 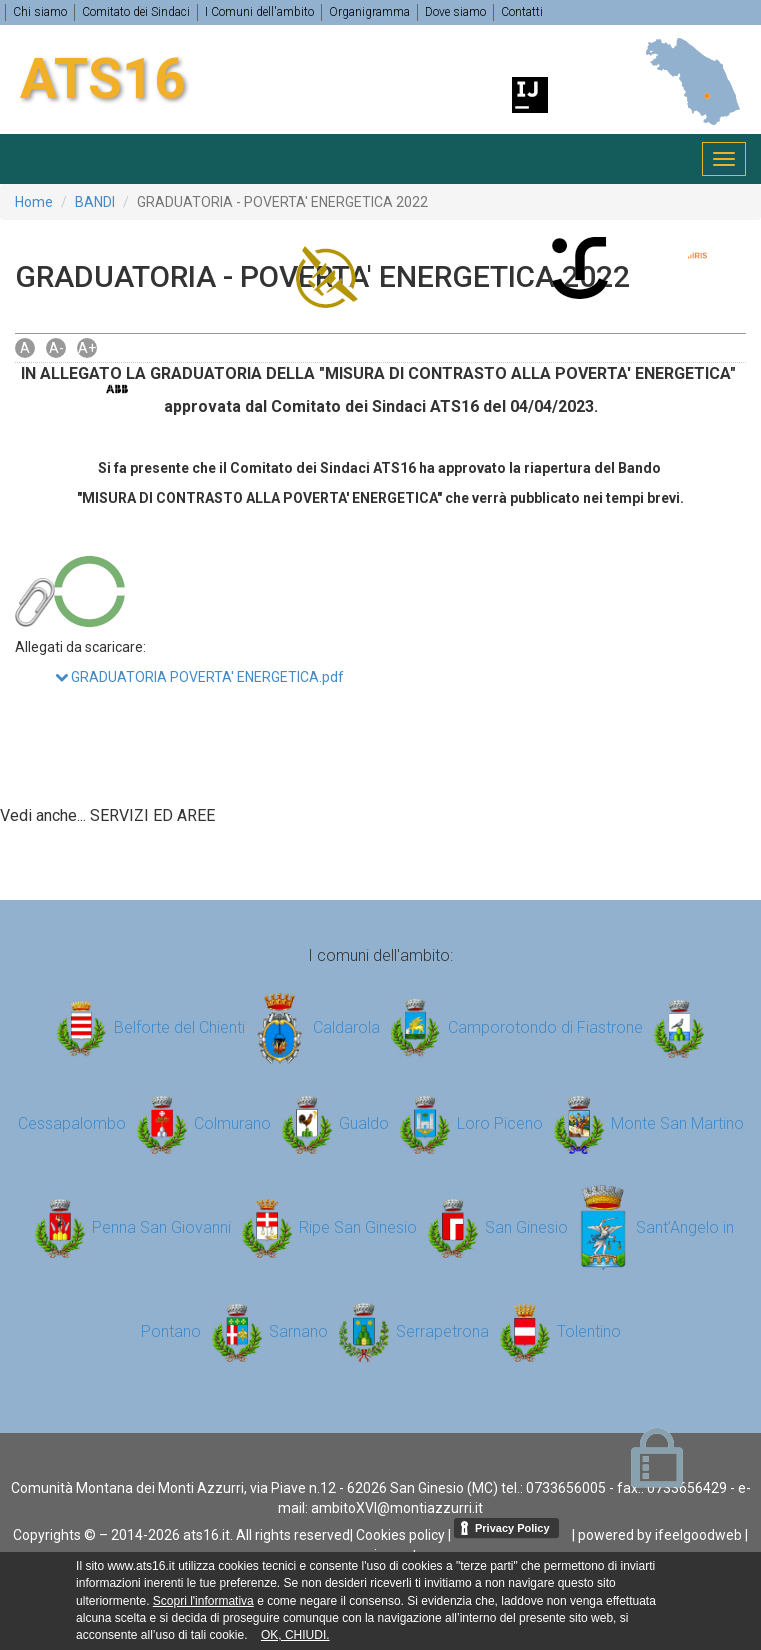 I want to click on rezgo booking platform logo, so click(x=580, y=268).